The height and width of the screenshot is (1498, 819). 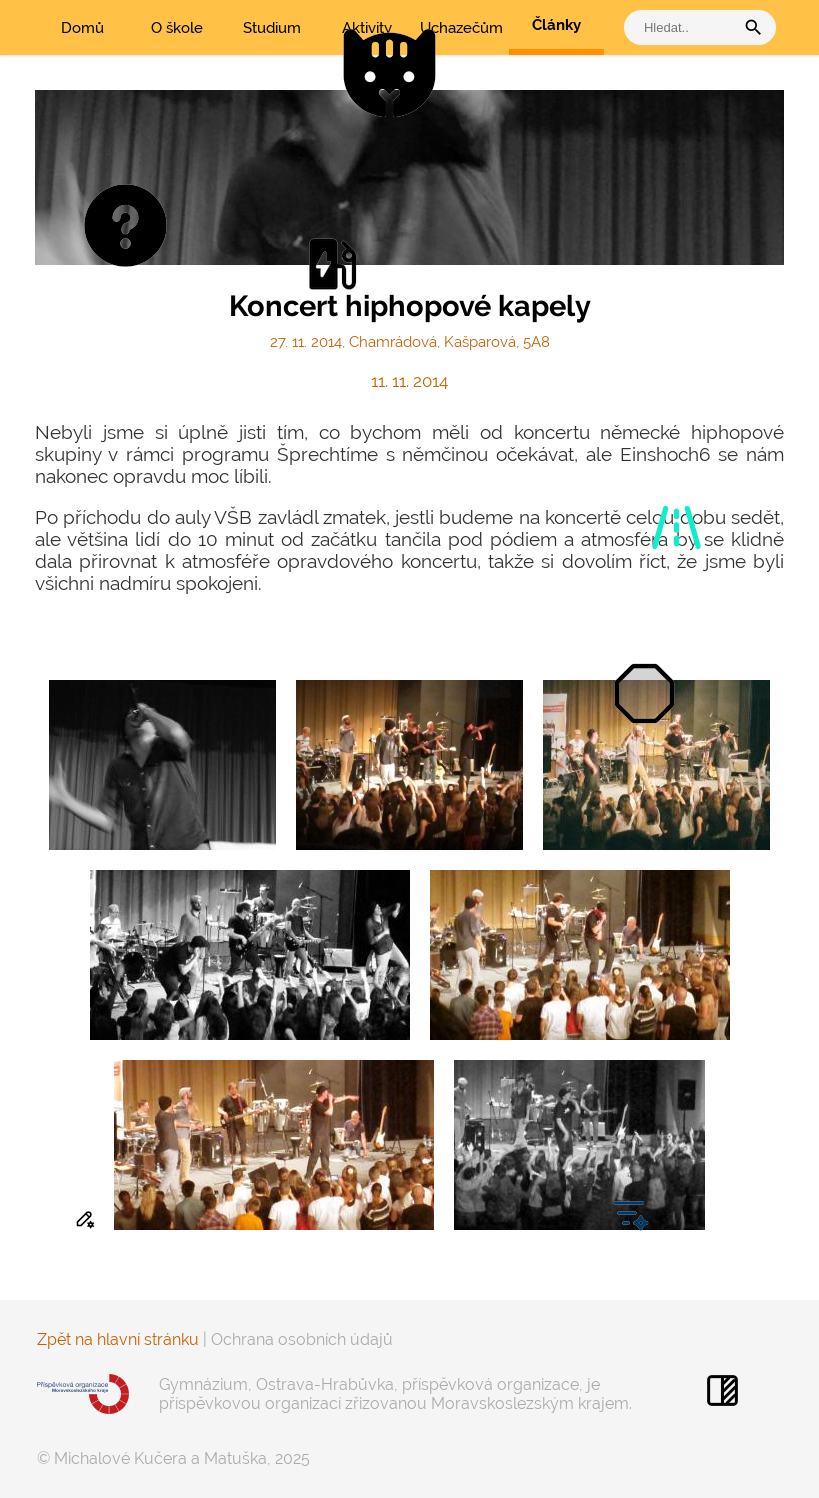 What do you see at coordinates (644, 693) in the screenshot?
I see `stop or halt action indicator` at bounding box center [644, 693].